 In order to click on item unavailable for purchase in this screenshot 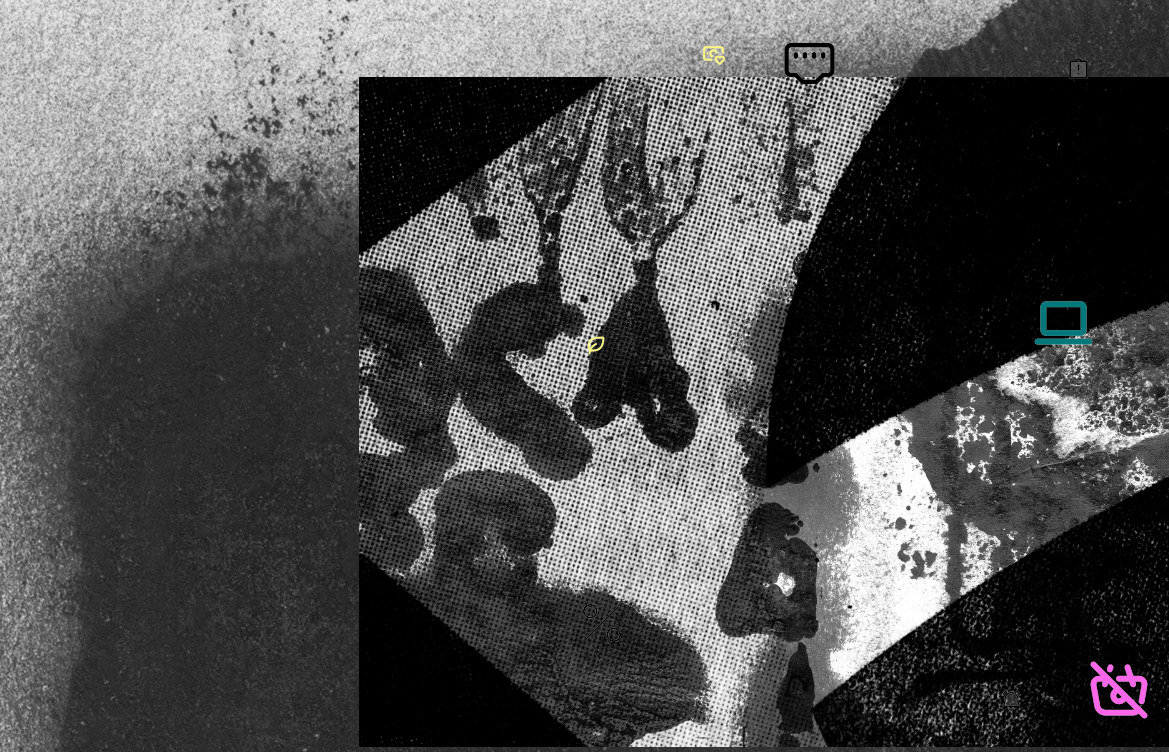, I will do `click(1119, 690)`.